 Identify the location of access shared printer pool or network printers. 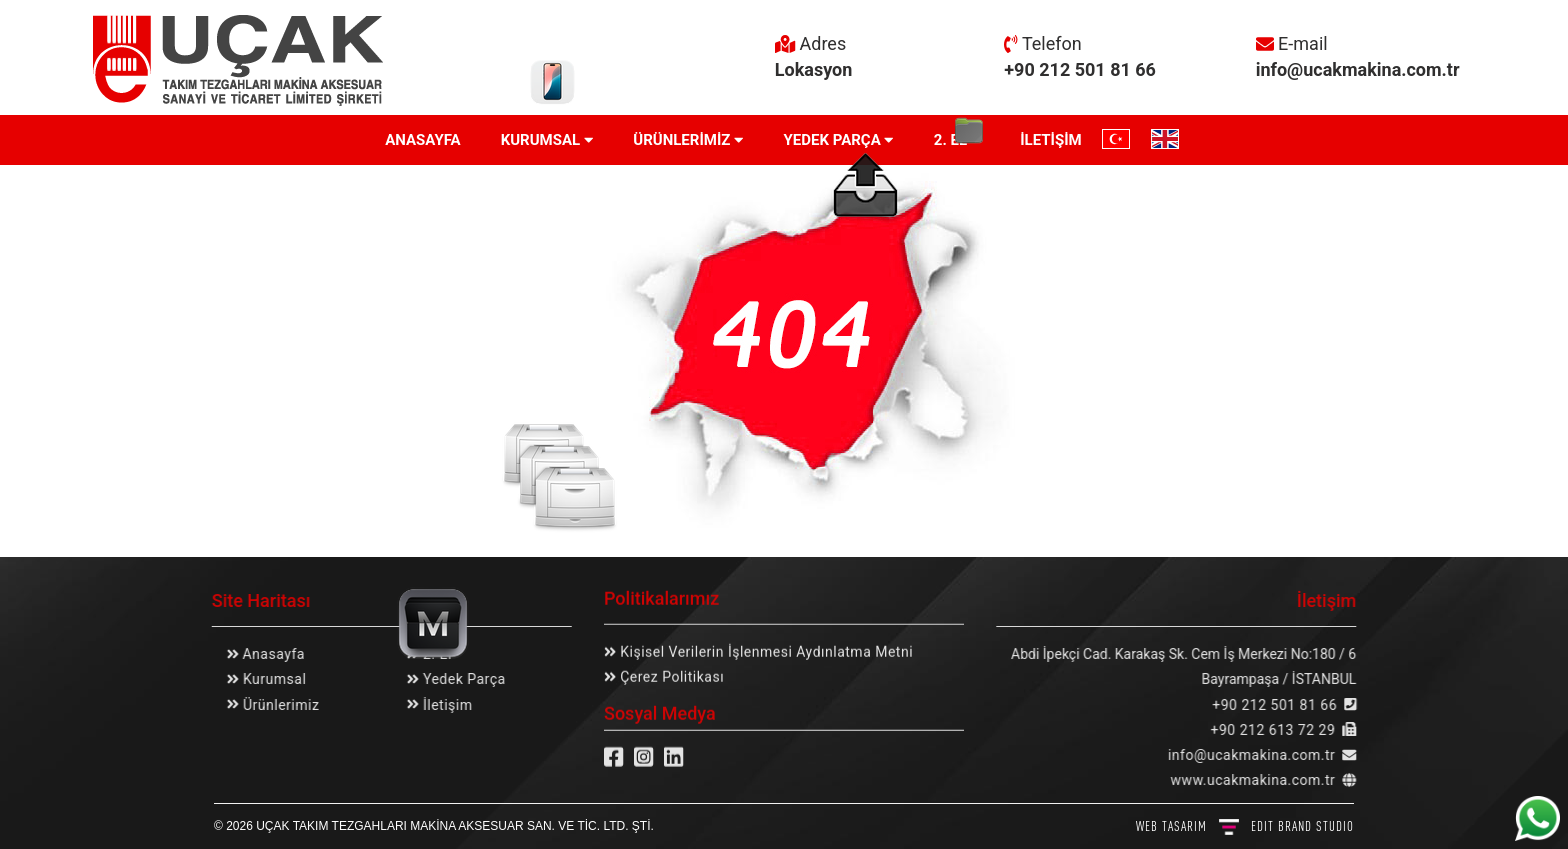
(559, 475).